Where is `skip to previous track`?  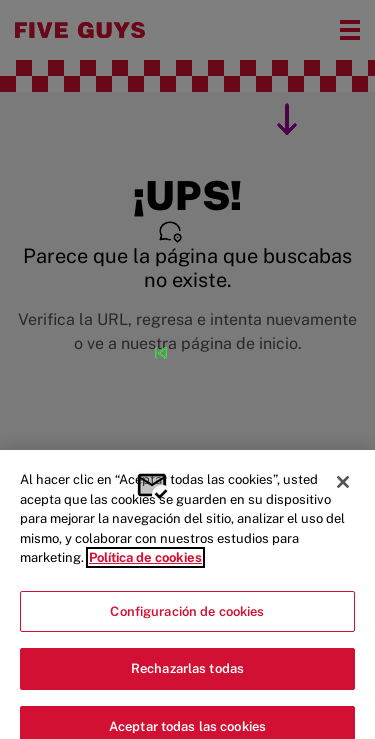 skip to previous track is located at coordinates (161, 353).